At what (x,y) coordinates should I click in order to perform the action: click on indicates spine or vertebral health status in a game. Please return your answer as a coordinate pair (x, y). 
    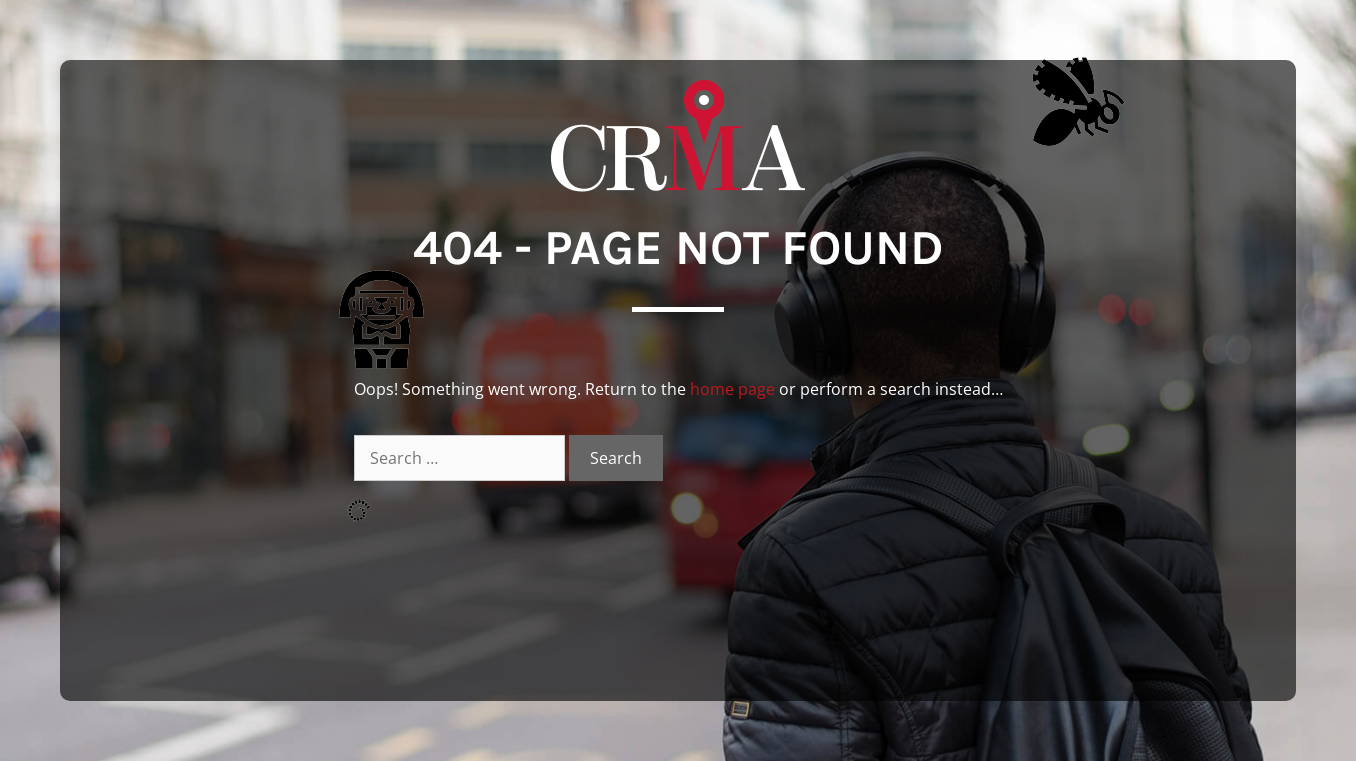
    Looking at the image, I should click on (358, 510).